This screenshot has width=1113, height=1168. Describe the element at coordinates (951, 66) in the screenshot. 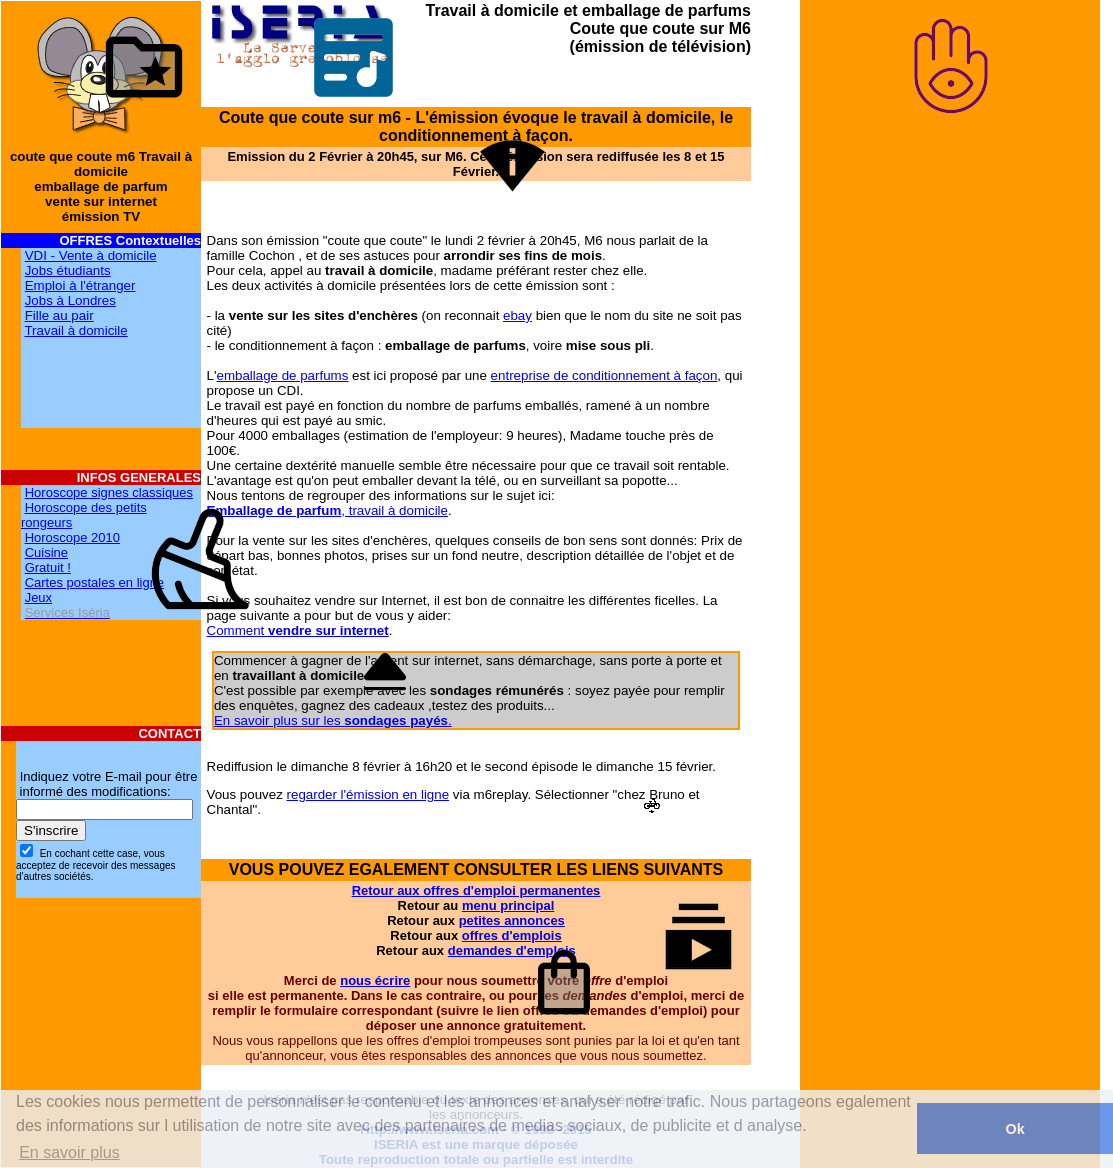

I see `access palm reading or hand analysis feature` at that location.